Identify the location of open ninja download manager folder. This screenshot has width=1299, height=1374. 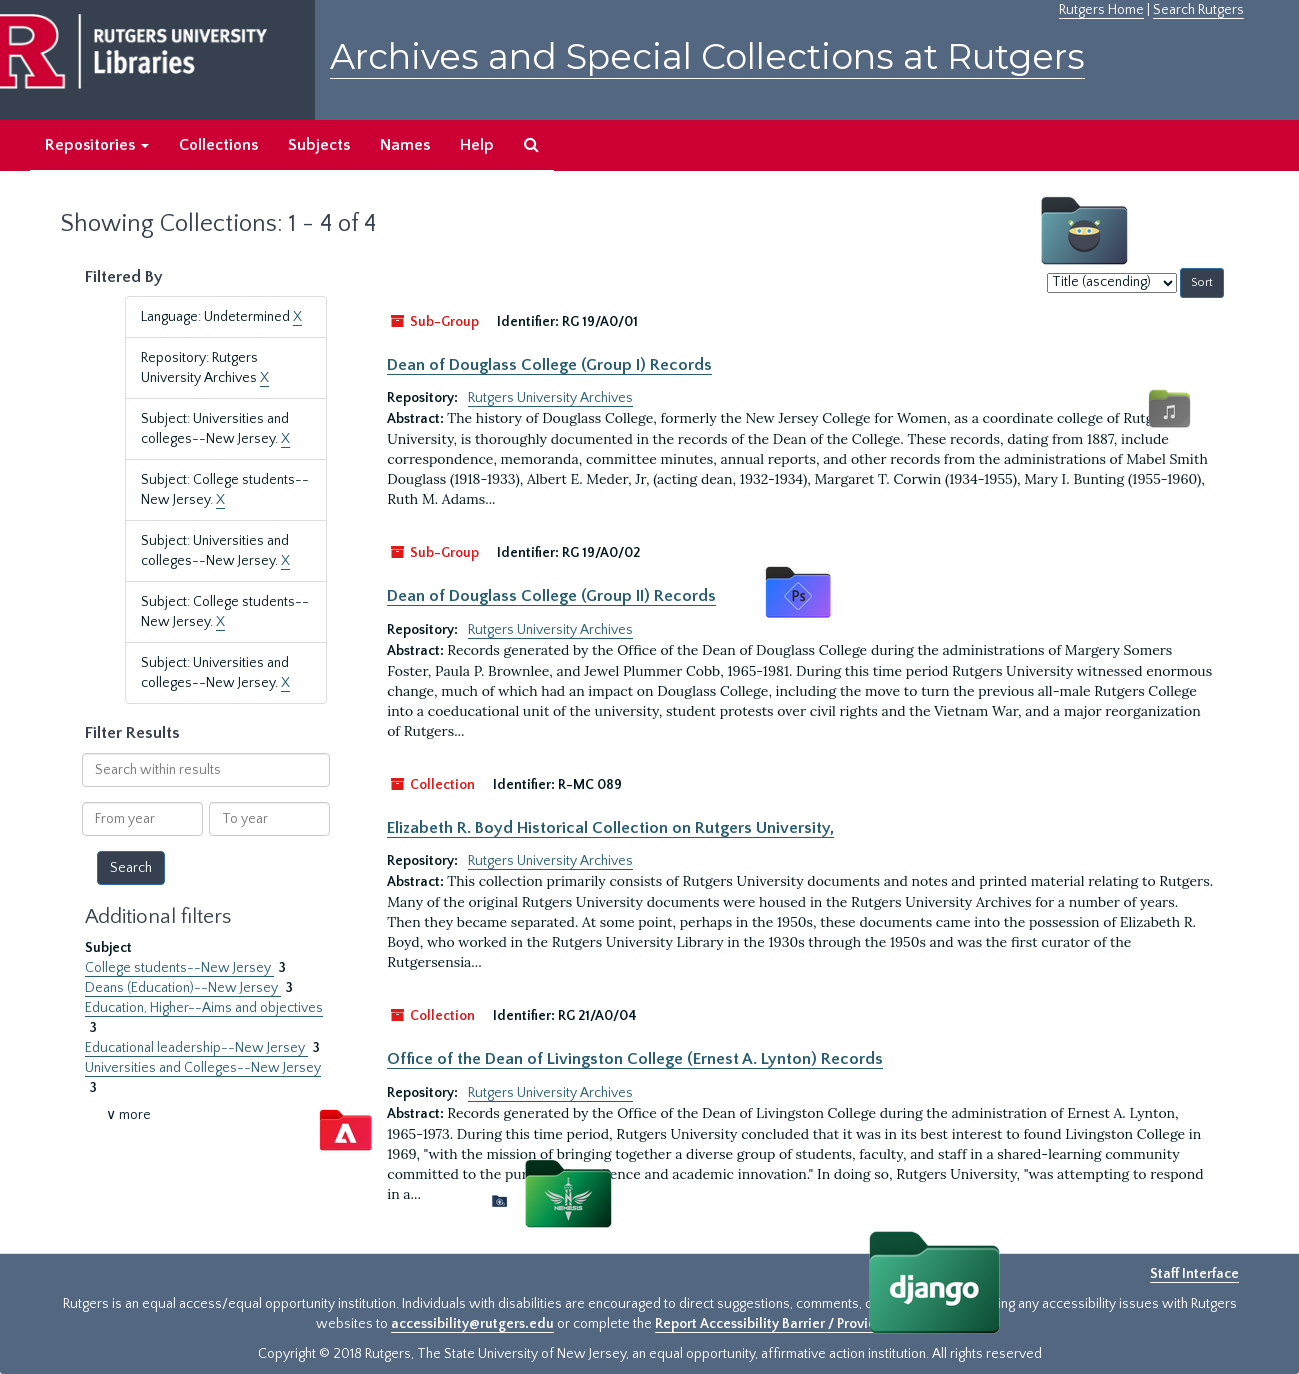
(1084, 233).